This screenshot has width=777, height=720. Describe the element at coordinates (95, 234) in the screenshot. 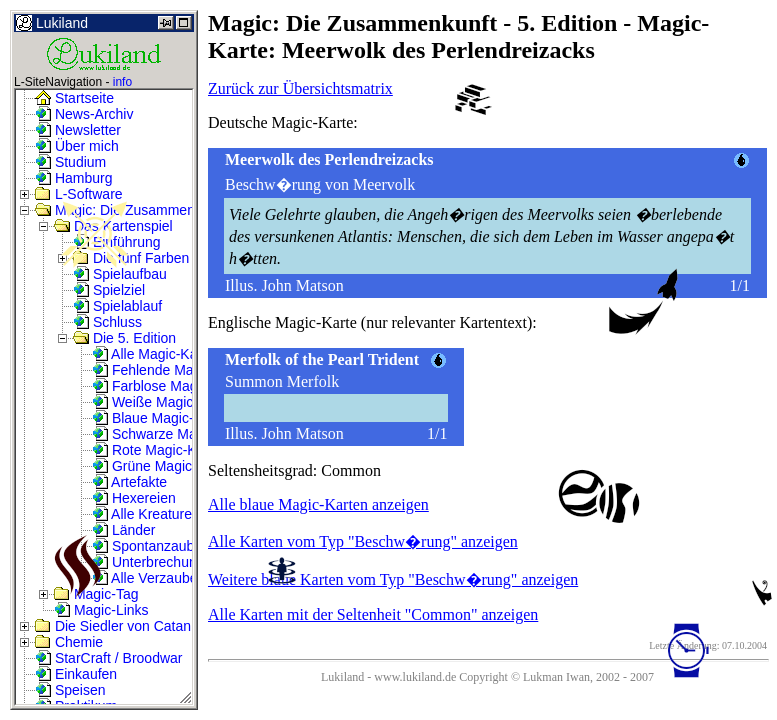

I see `view targeting or precision settings` at that location.